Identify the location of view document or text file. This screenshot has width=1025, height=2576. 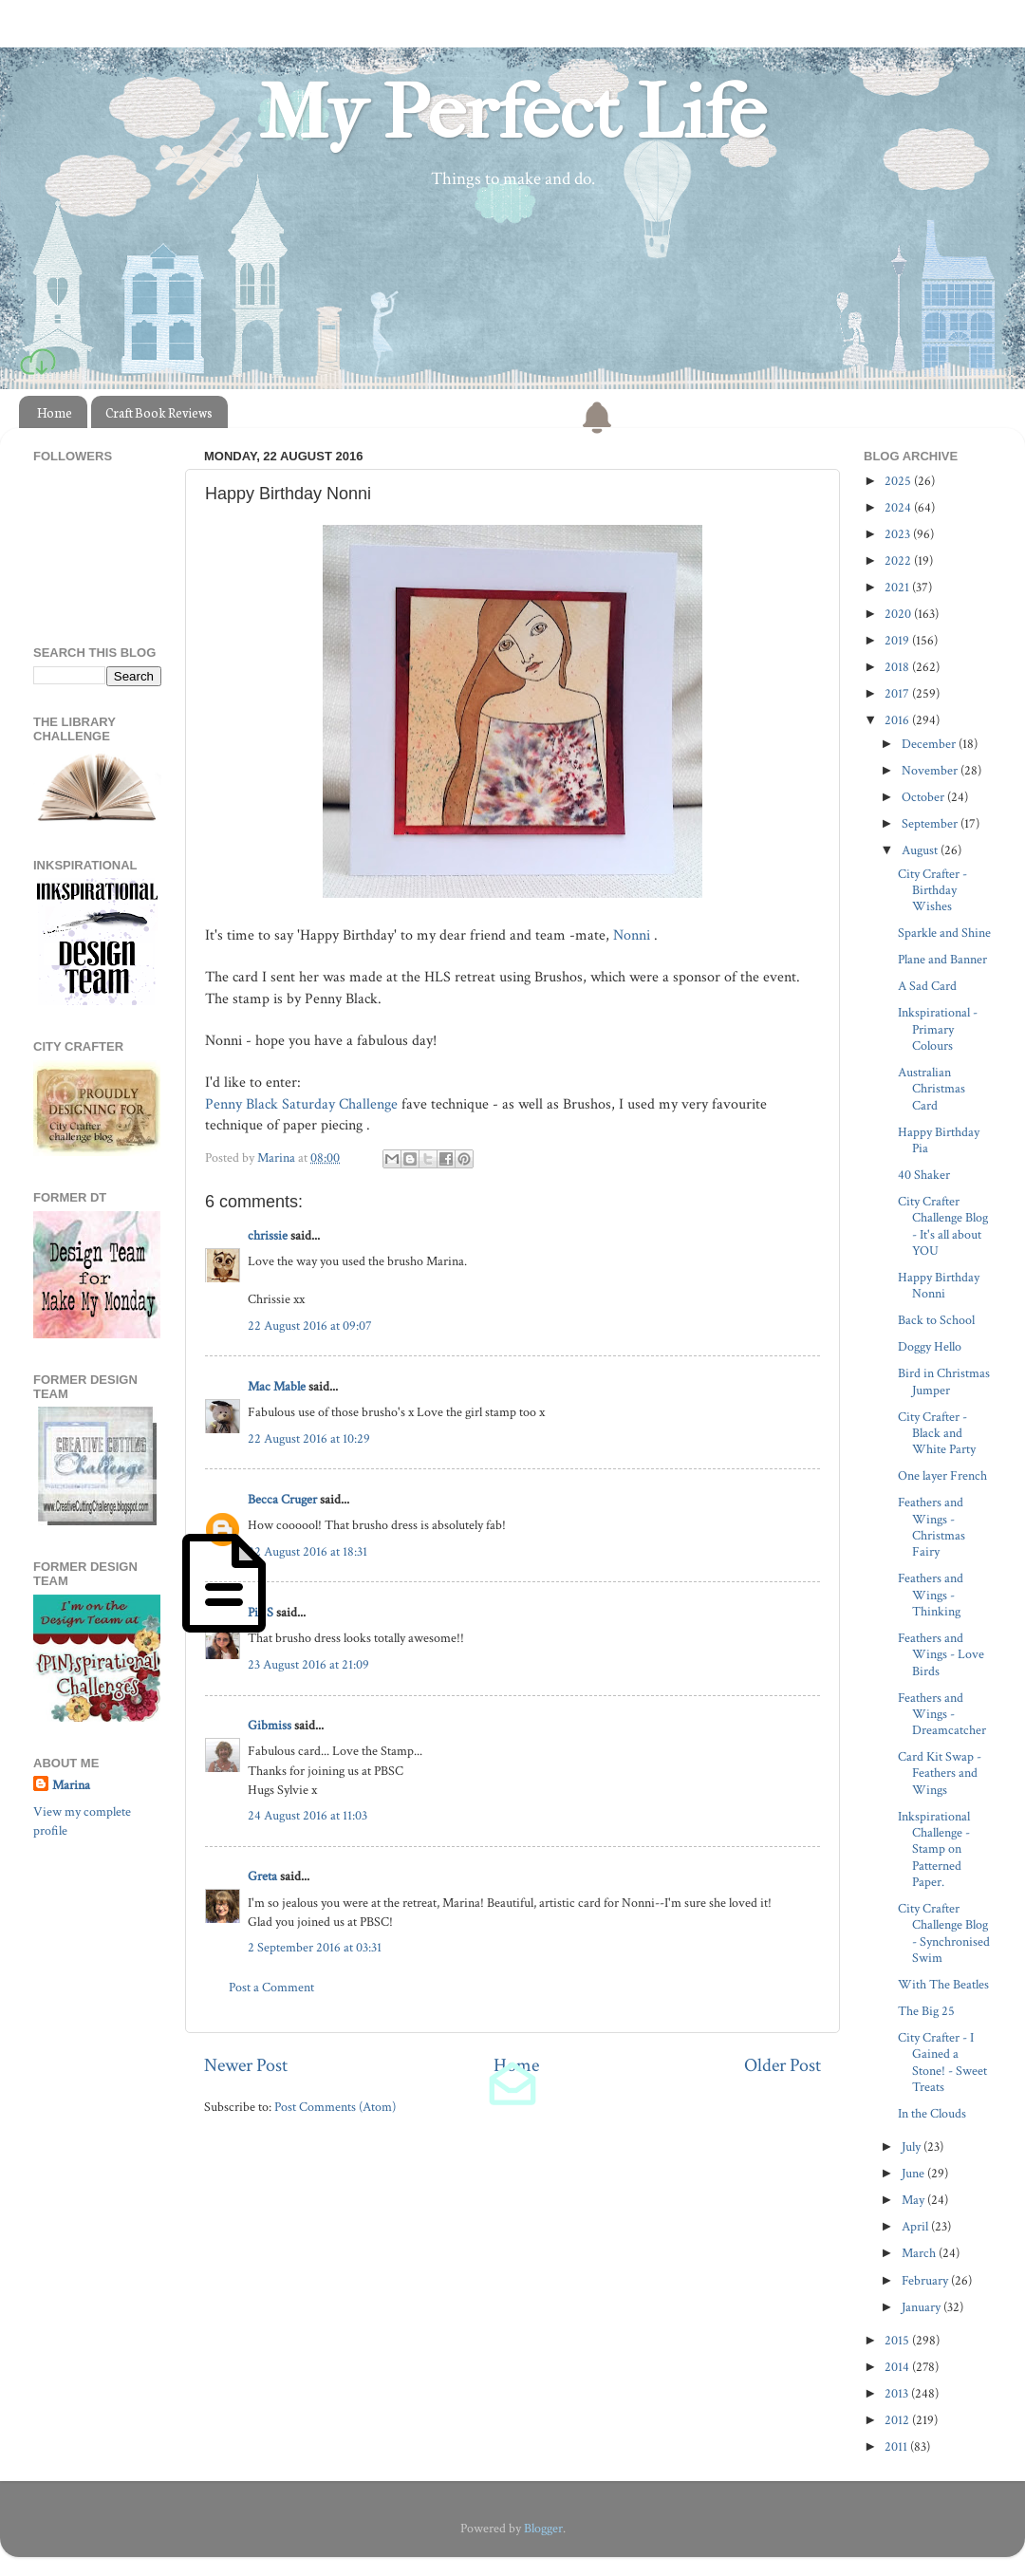
(224, 1583).